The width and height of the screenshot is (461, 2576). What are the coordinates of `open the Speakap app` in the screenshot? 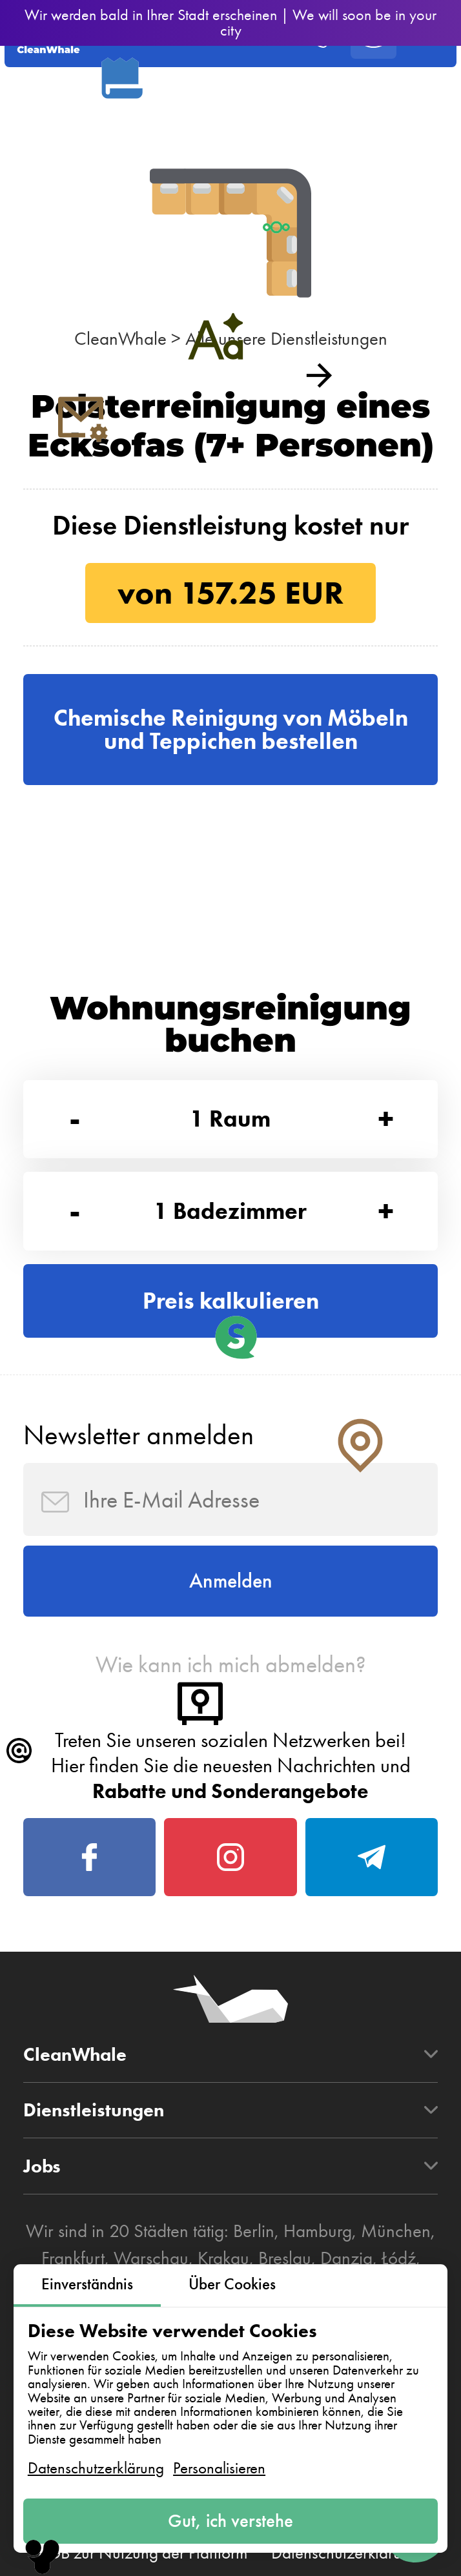 It's located at (236, 1337).